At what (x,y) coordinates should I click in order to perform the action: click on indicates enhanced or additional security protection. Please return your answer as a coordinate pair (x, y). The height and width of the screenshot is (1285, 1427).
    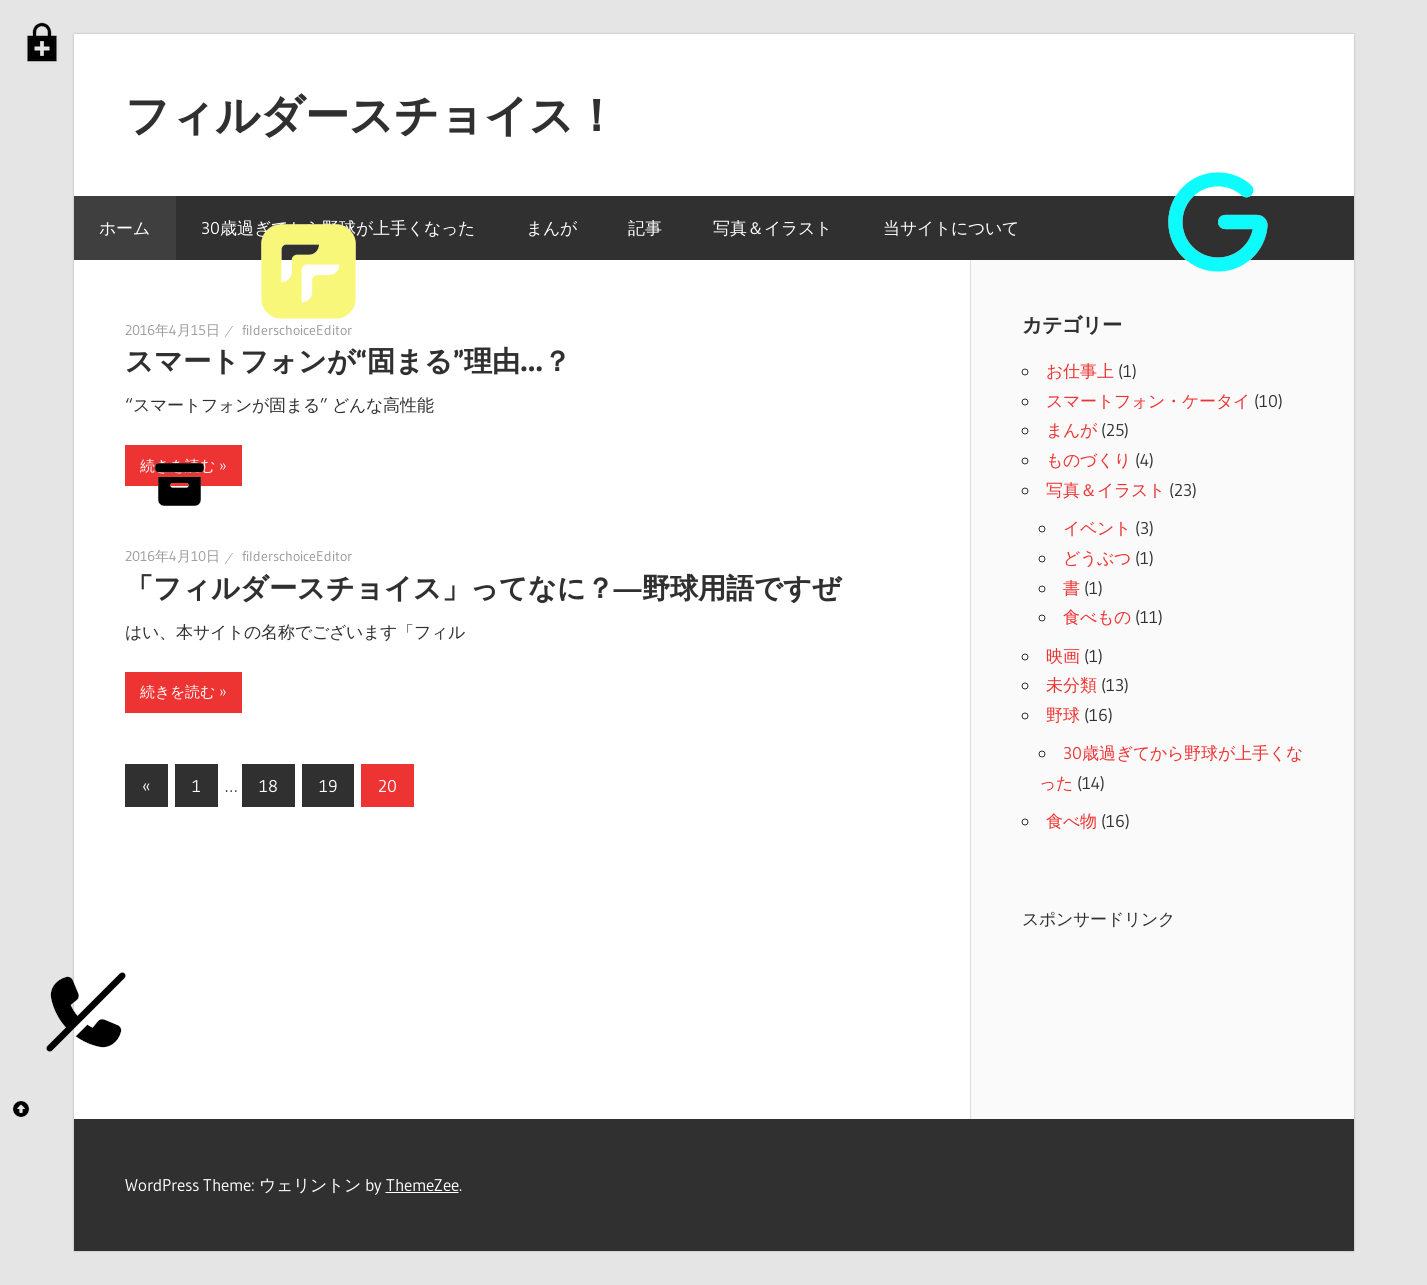
    Looking at the image, I should click on (42, 43).